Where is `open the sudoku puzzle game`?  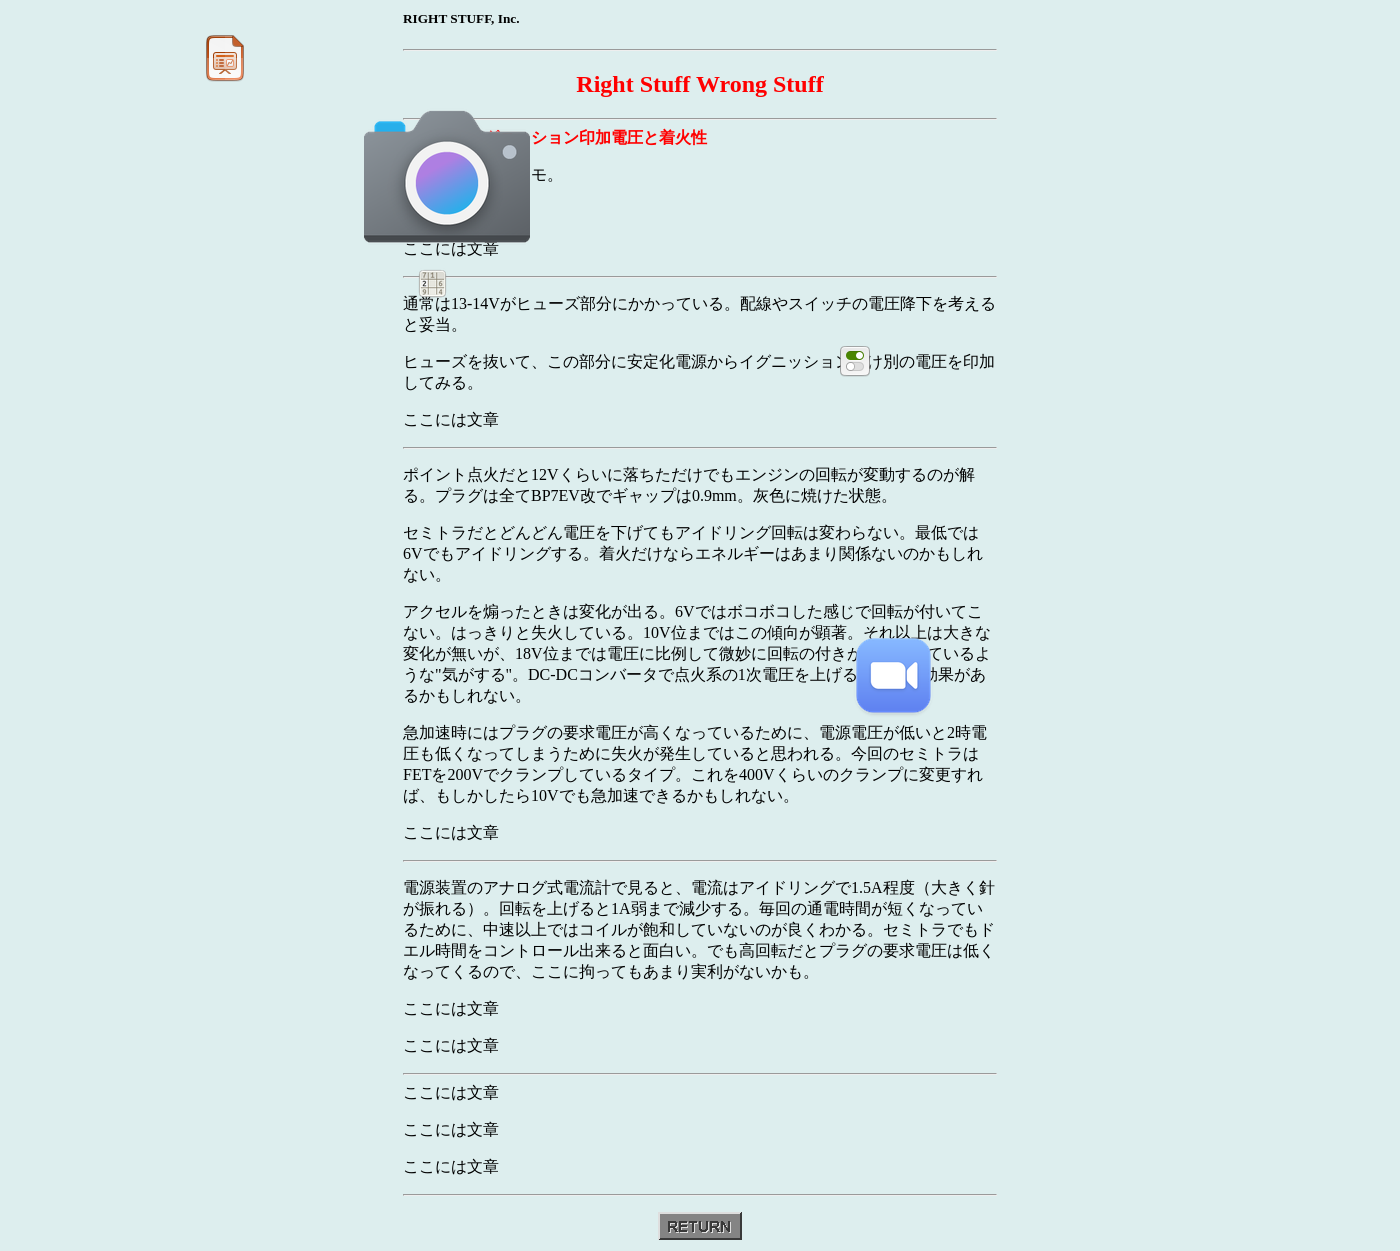
open the sudoku puzzle game is located at coordinates (432, 283).